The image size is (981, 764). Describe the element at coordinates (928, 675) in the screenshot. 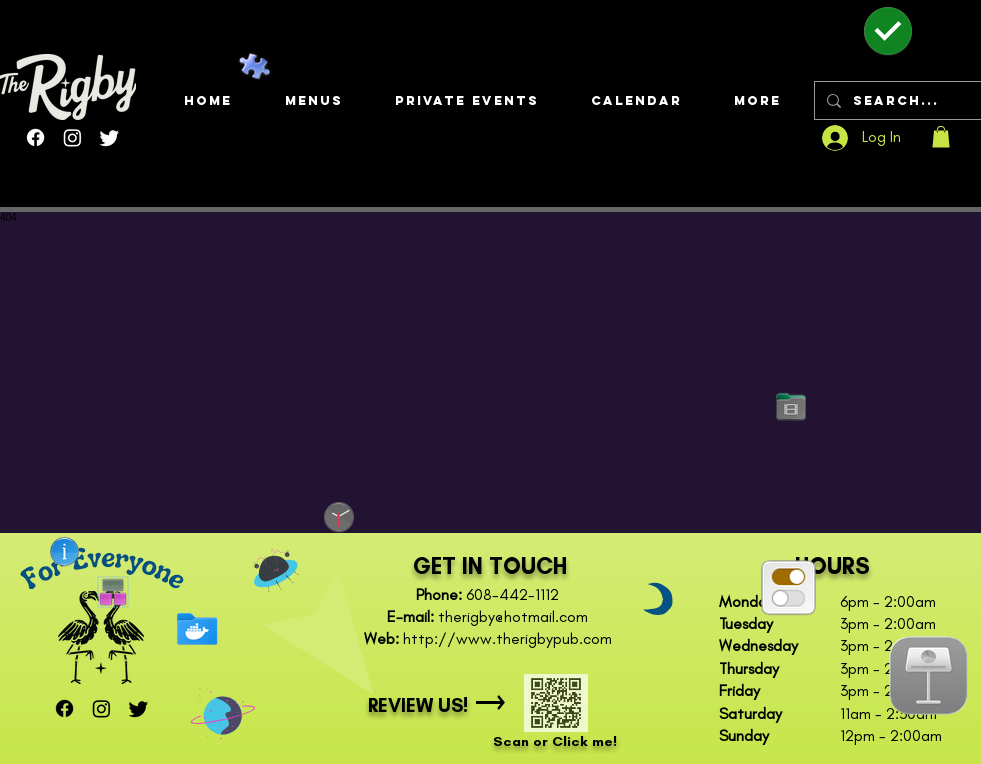

I see `open Keynote to create or edit presentations` at that location.